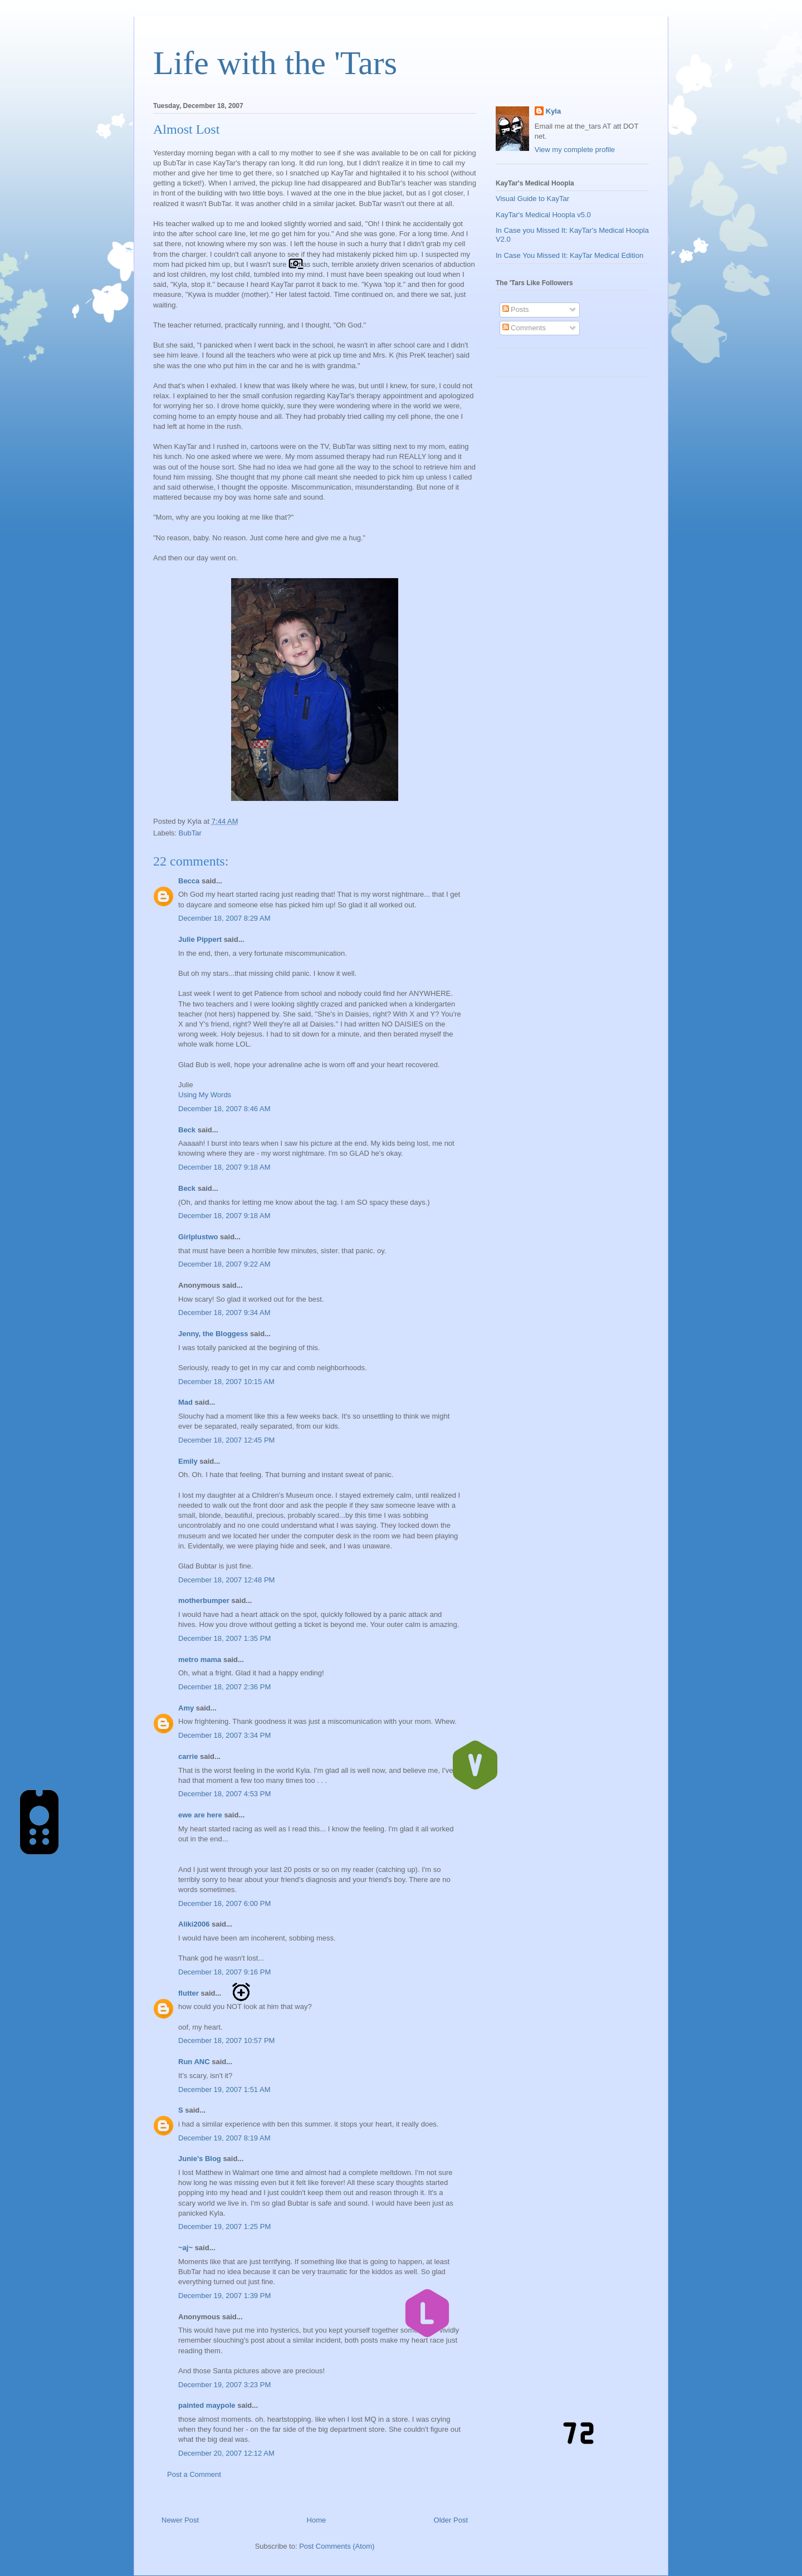 The image size is (802, 2576). I want to click on control a connected device remotely, so click(39, 1822).